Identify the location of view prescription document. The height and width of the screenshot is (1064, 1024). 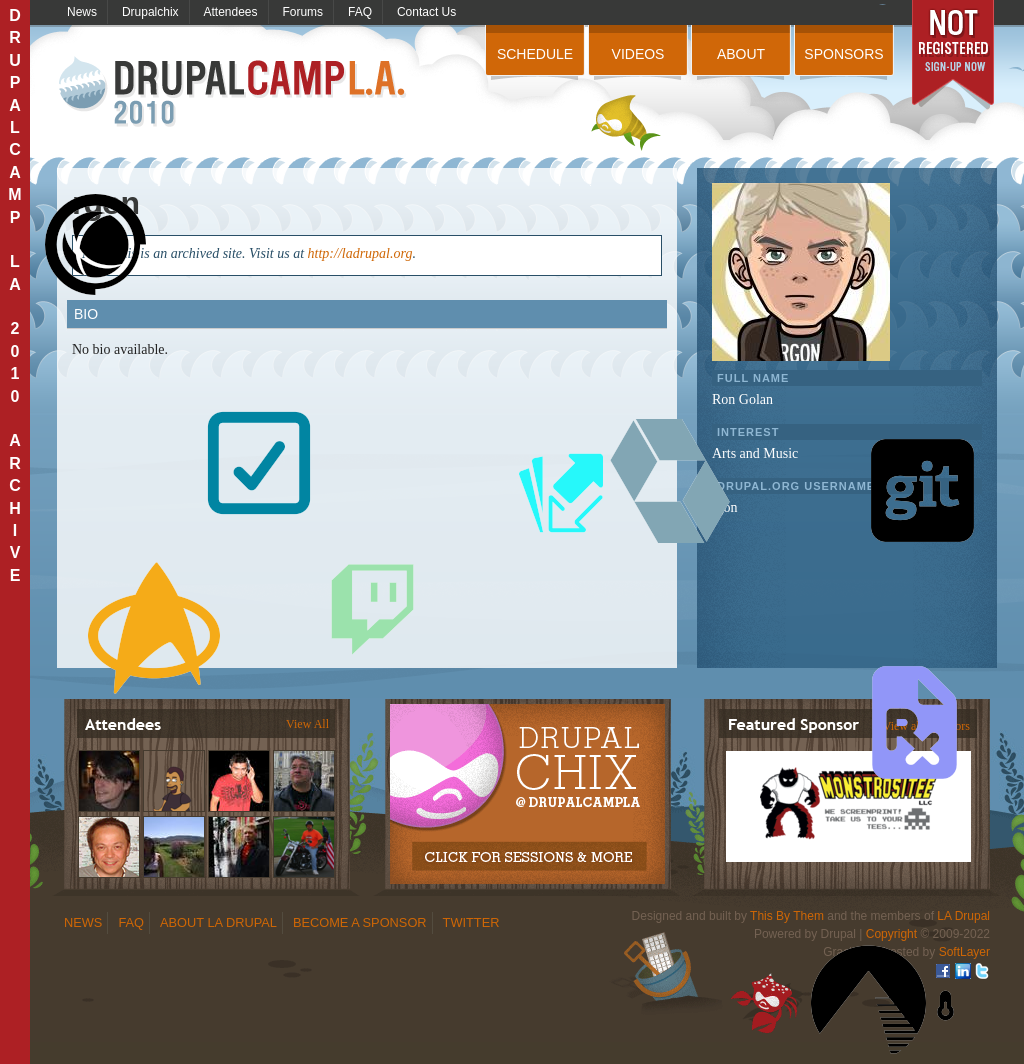
(914, 722).